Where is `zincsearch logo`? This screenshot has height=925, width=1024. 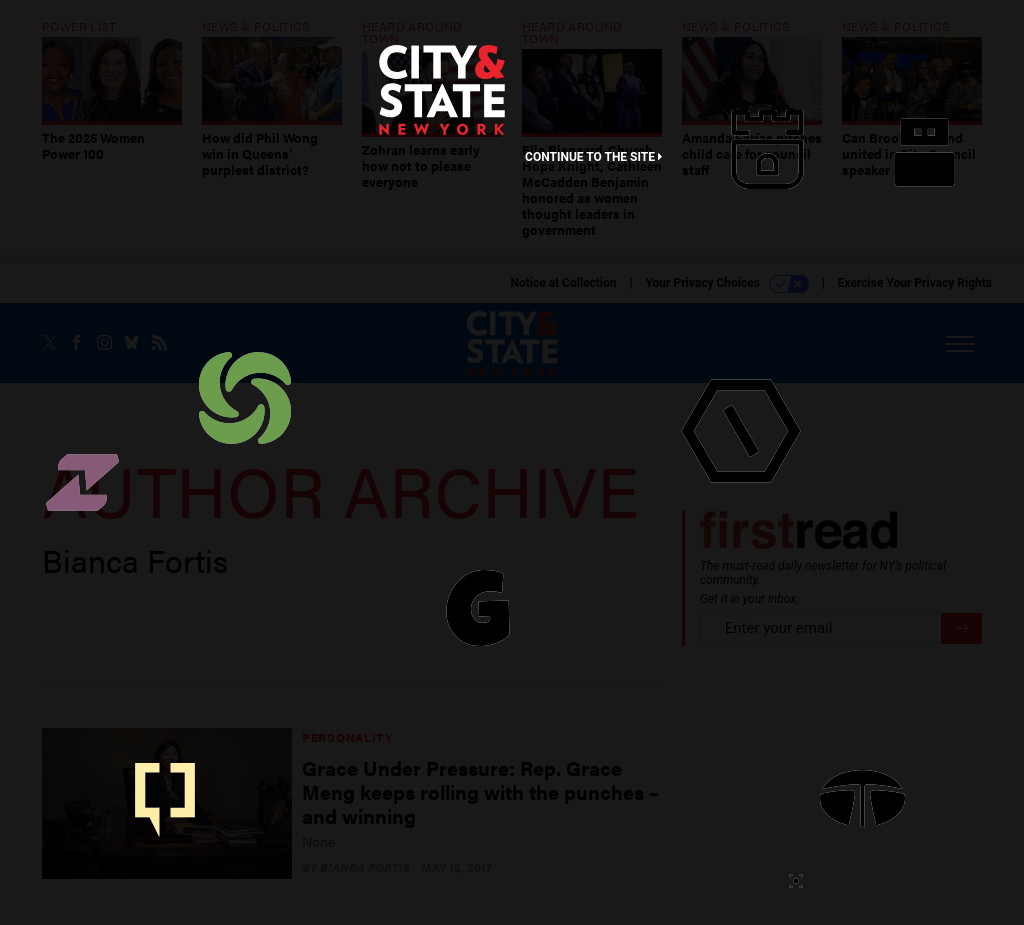 zincsearch logo is located at coordinates (82, 482).